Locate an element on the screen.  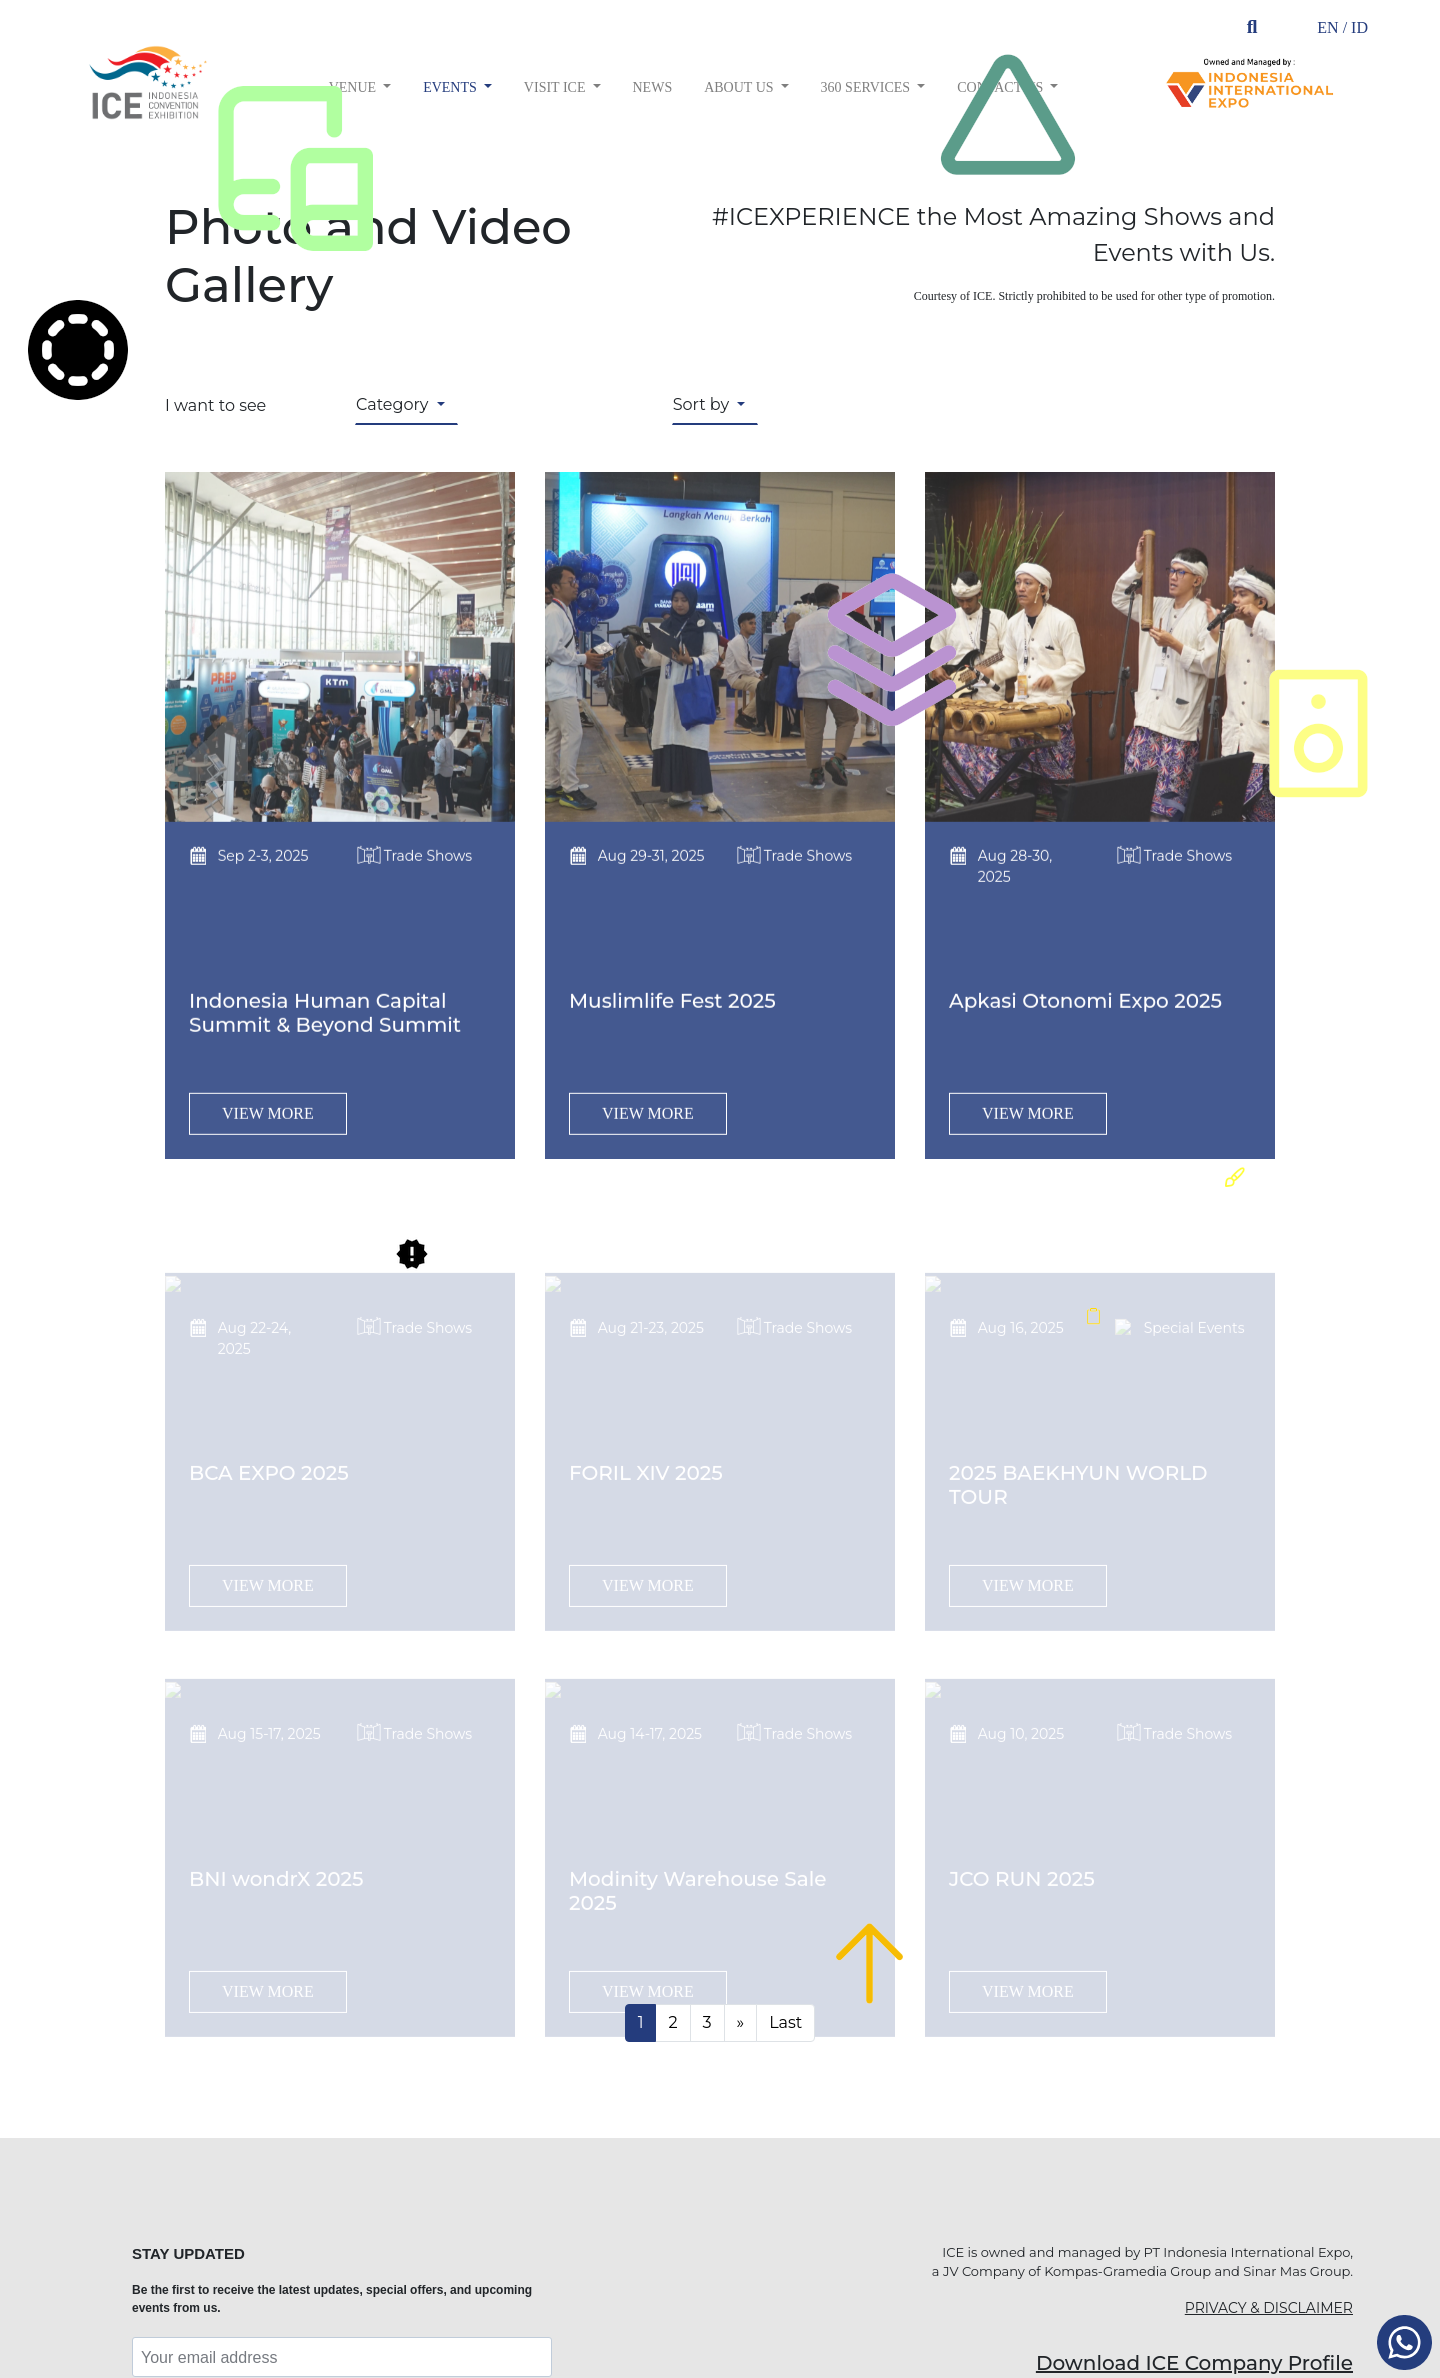
indicates new or recently added content is located at coordinates (412, 1254).